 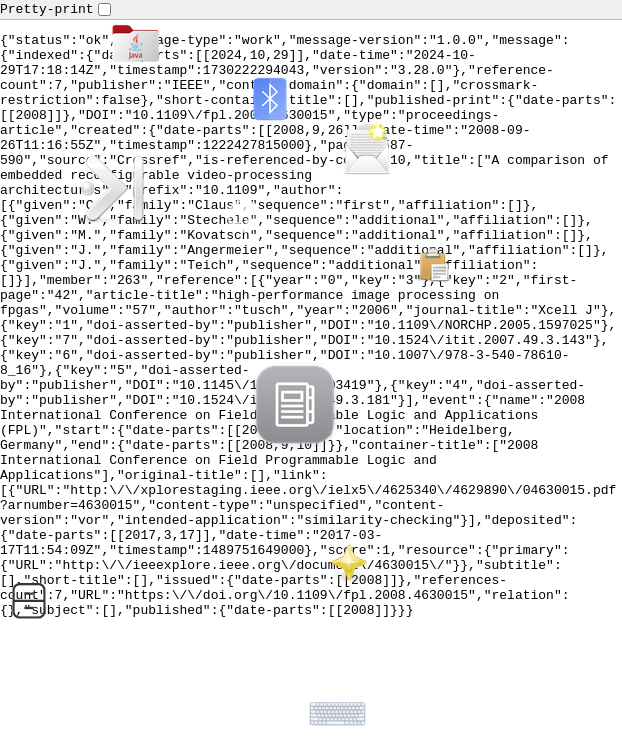 I want to click on paste copied content from clipboard, so click(x=434, y=266).